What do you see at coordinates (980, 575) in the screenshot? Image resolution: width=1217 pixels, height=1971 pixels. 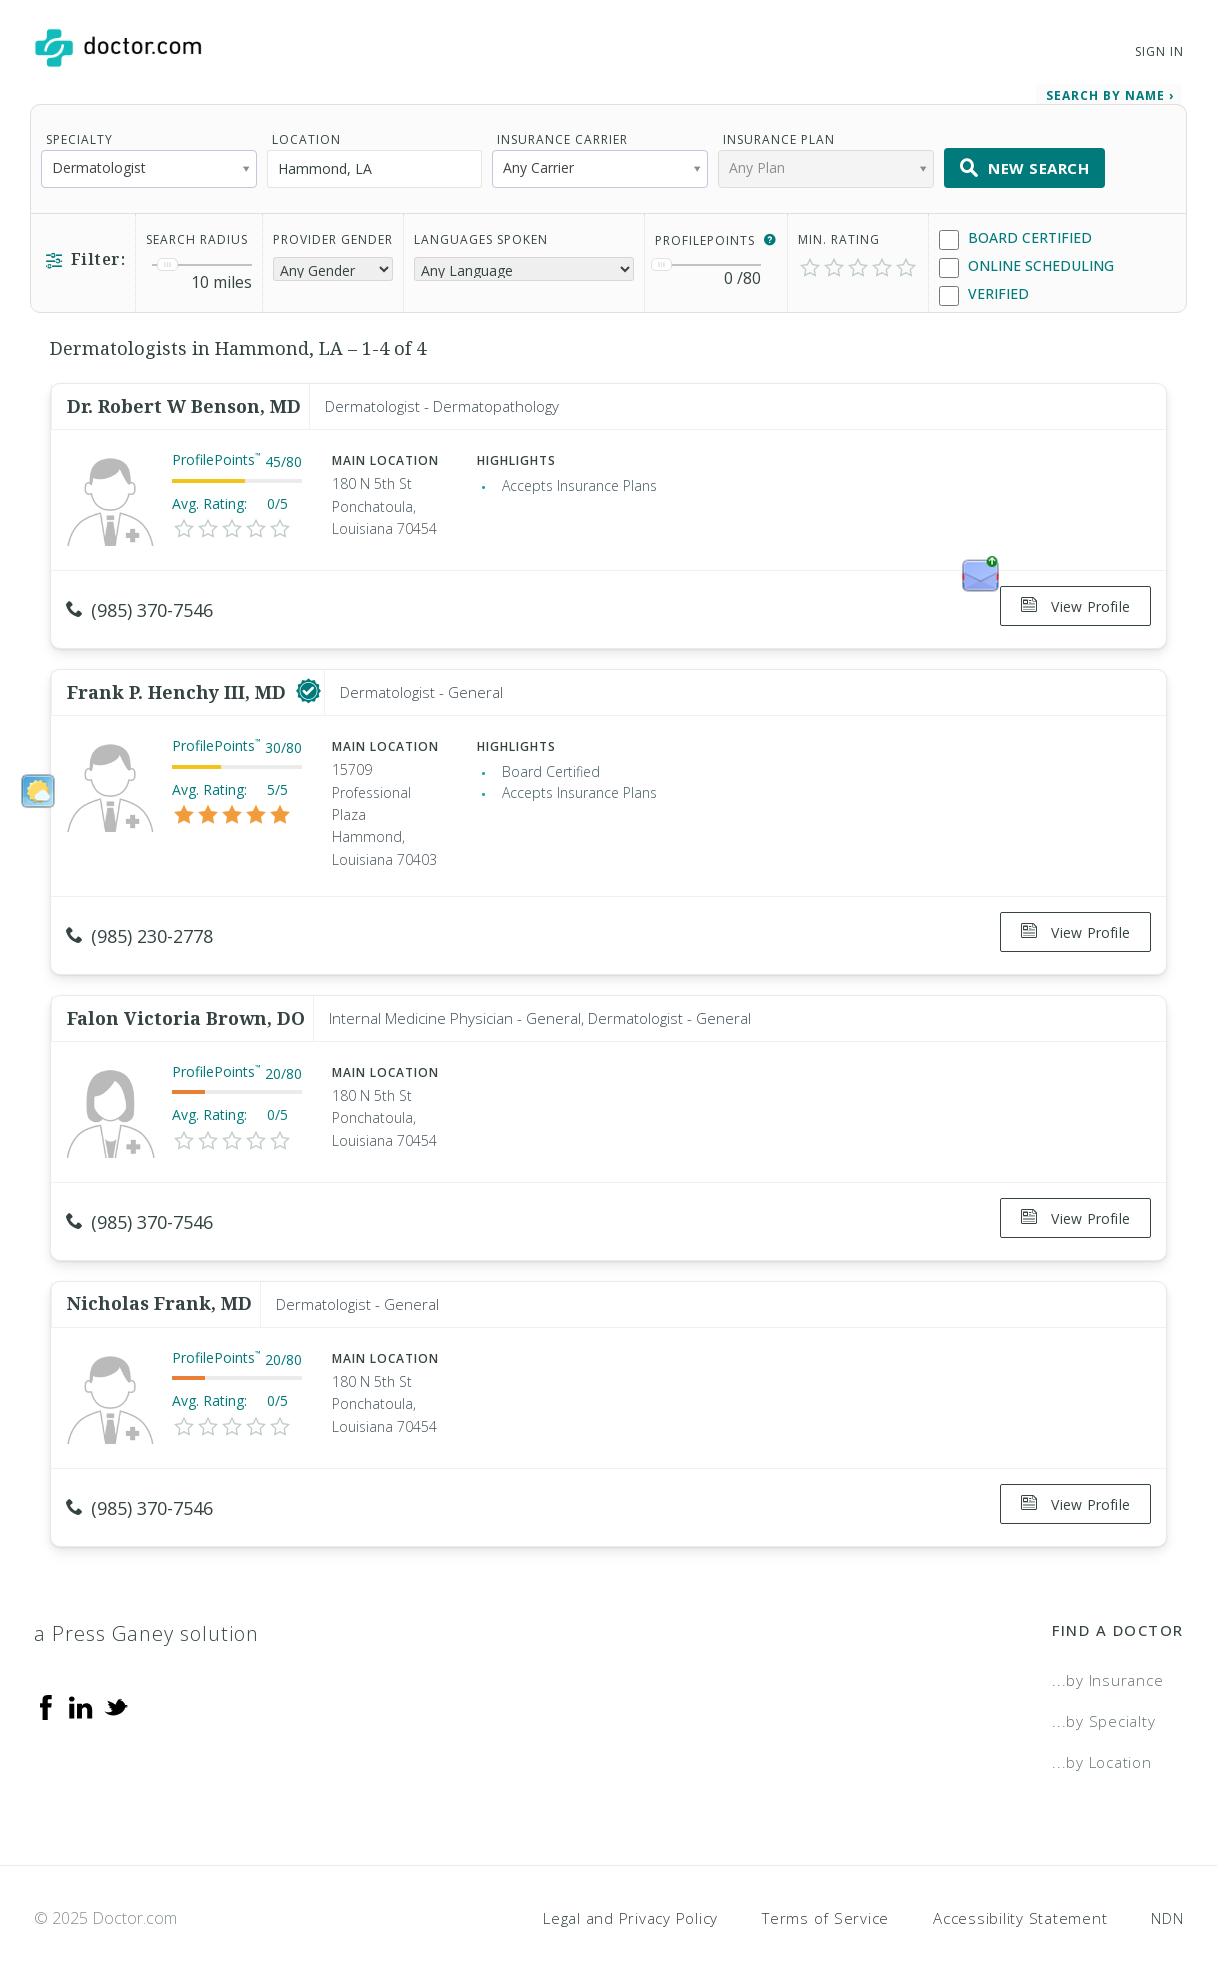 I see `message sent successfully` at bounding box center [980, 575].